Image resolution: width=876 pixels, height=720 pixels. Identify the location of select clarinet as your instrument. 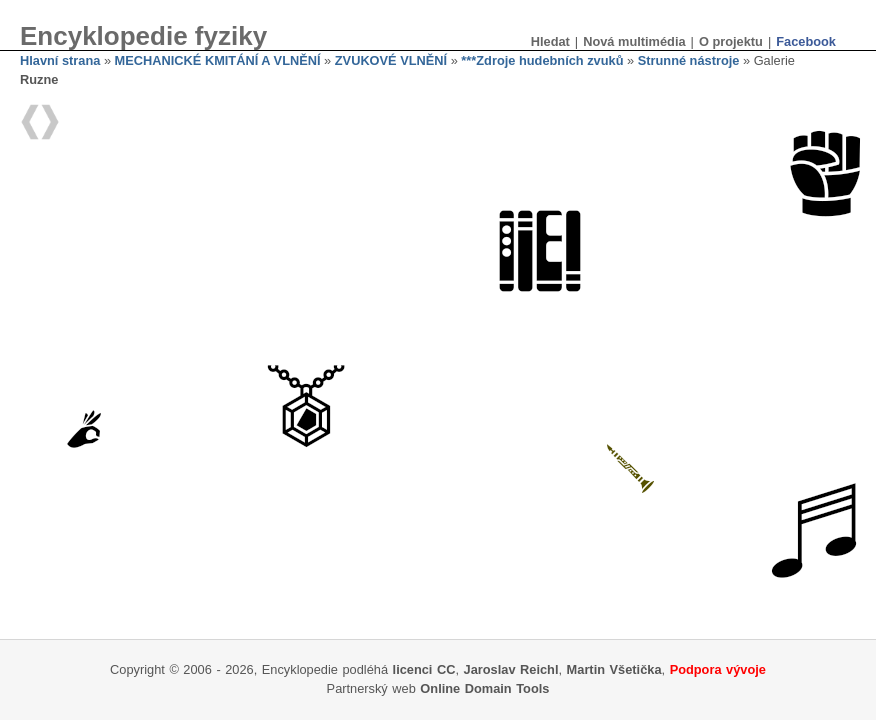
(630, 468).